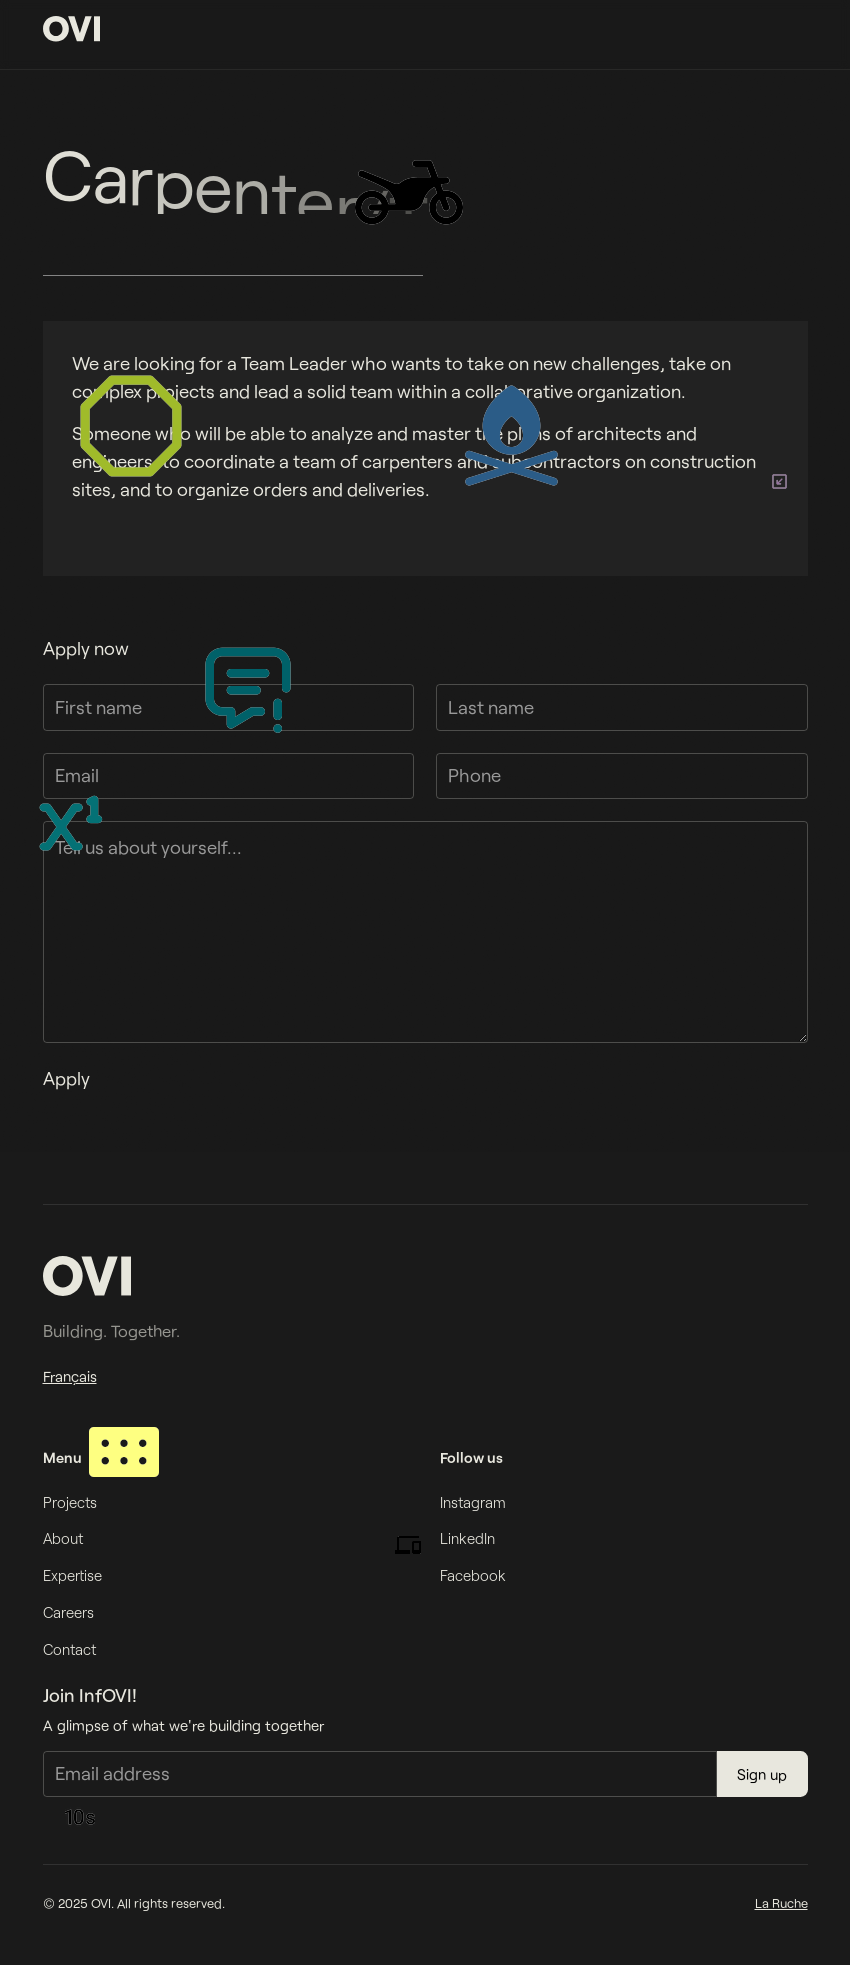 This screenshot has height=1965, width=850. I want to click on message requires attention or action, so click(248, 686).